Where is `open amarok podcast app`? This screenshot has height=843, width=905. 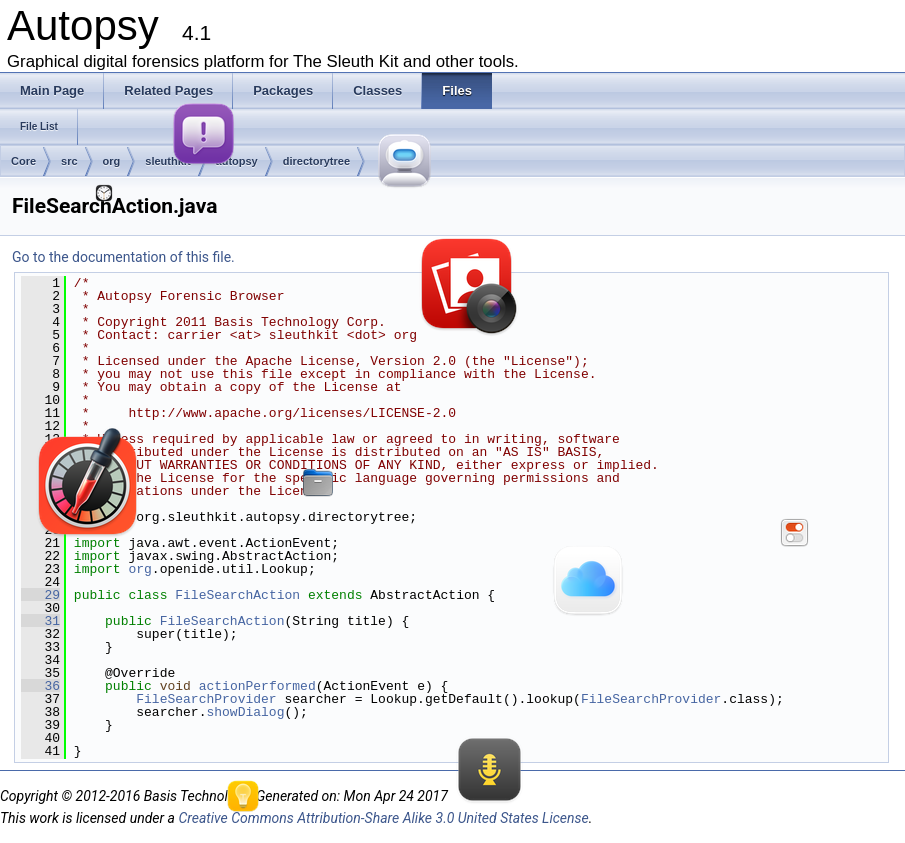
open amarok podcast app is located at coordinates (489, 769).